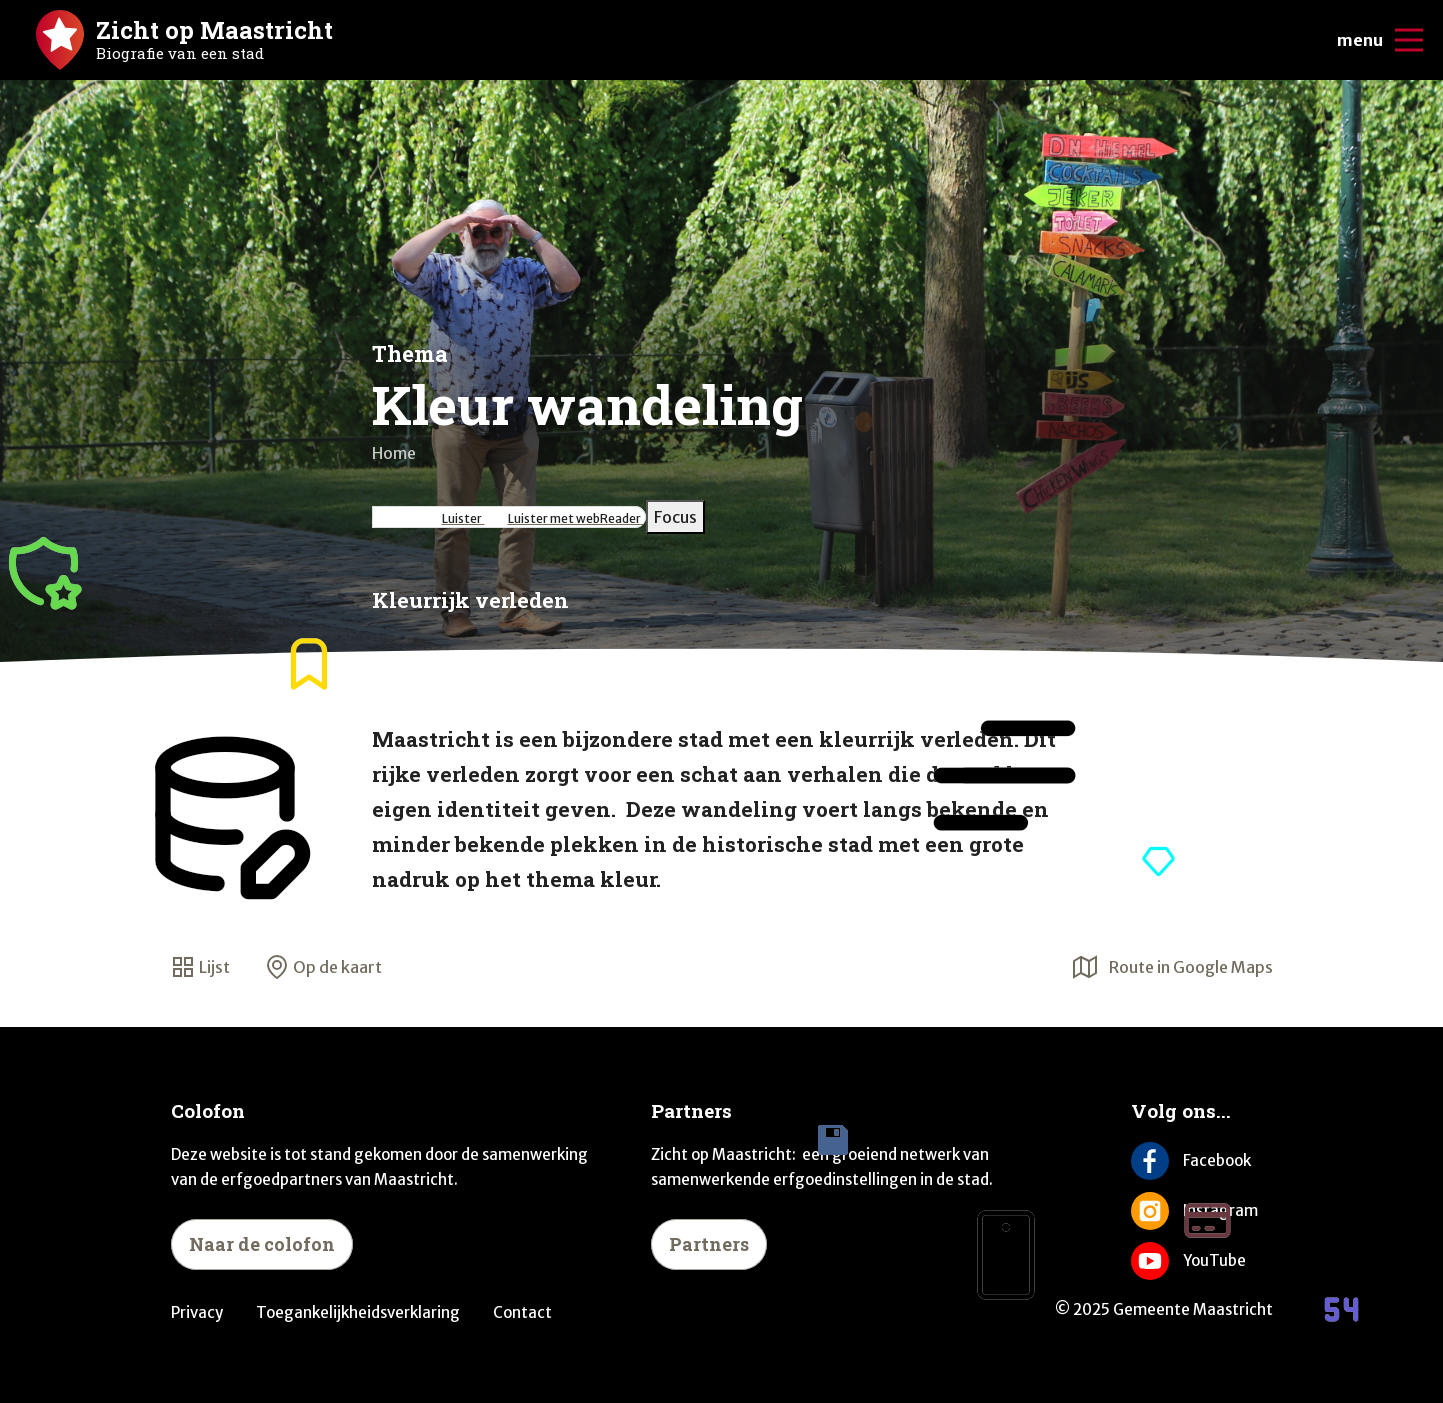 Image resolution: width=1443 pixels, height=1403 pixels. I want to click on premium security or protection status, so click(43, 571).